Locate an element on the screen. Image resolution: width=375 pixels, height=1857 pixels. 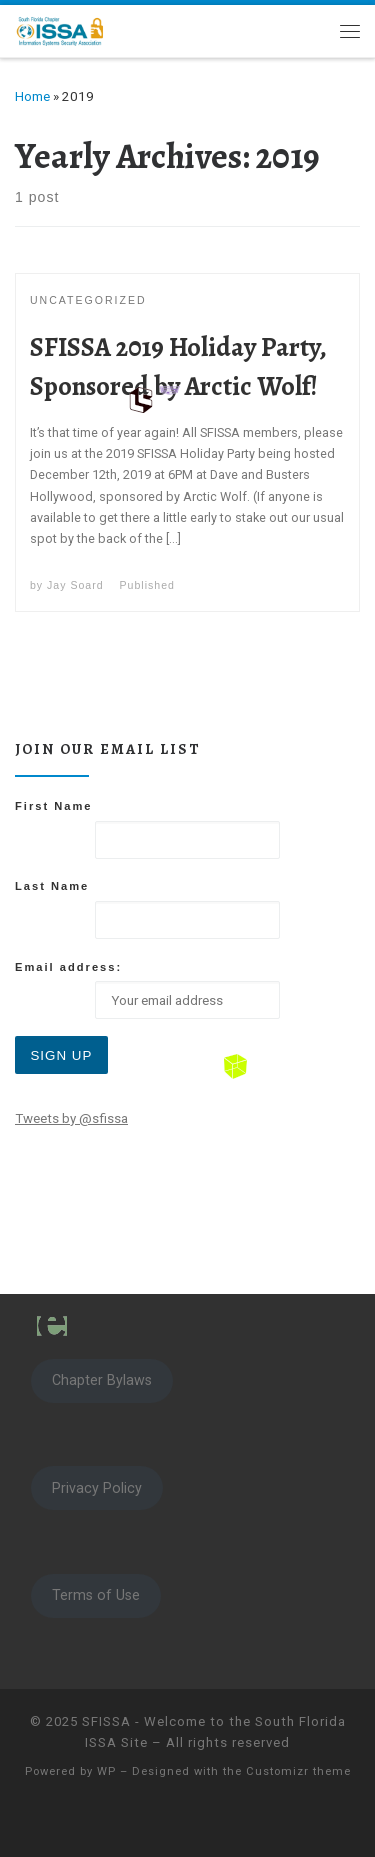
cadillac brand logo is located at coordinates (169, 390).